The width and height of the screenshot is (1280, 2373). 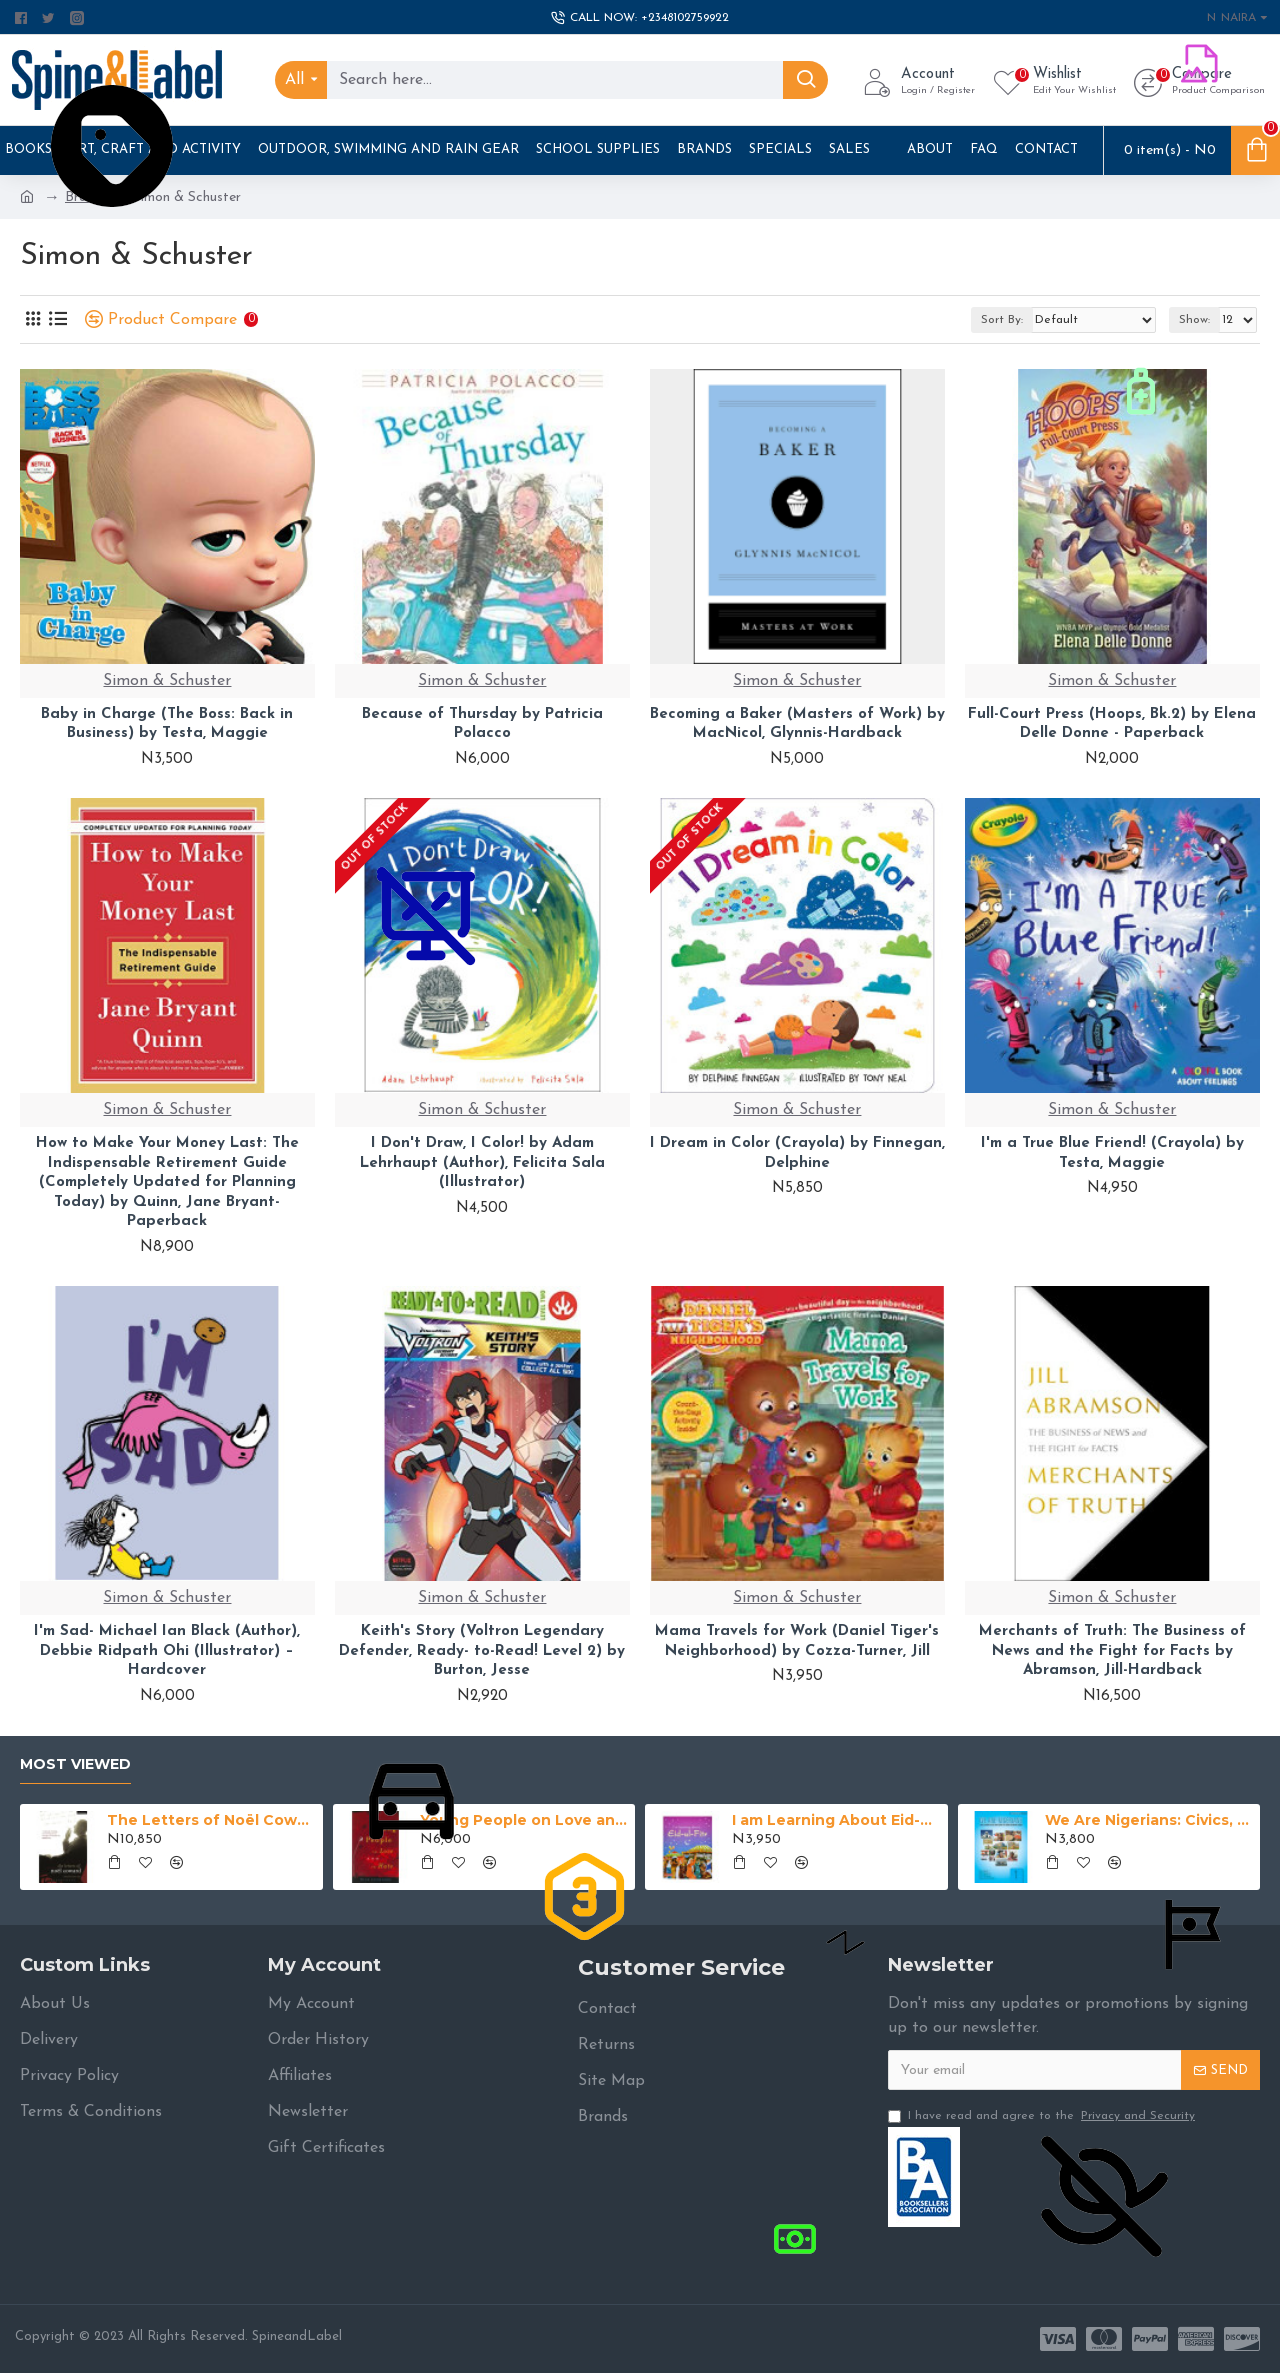 What do you see at coordinates (426, 916) in the screenshot?
I see `stop screen sharing or presentation mode` at bounding box center [426, 916].